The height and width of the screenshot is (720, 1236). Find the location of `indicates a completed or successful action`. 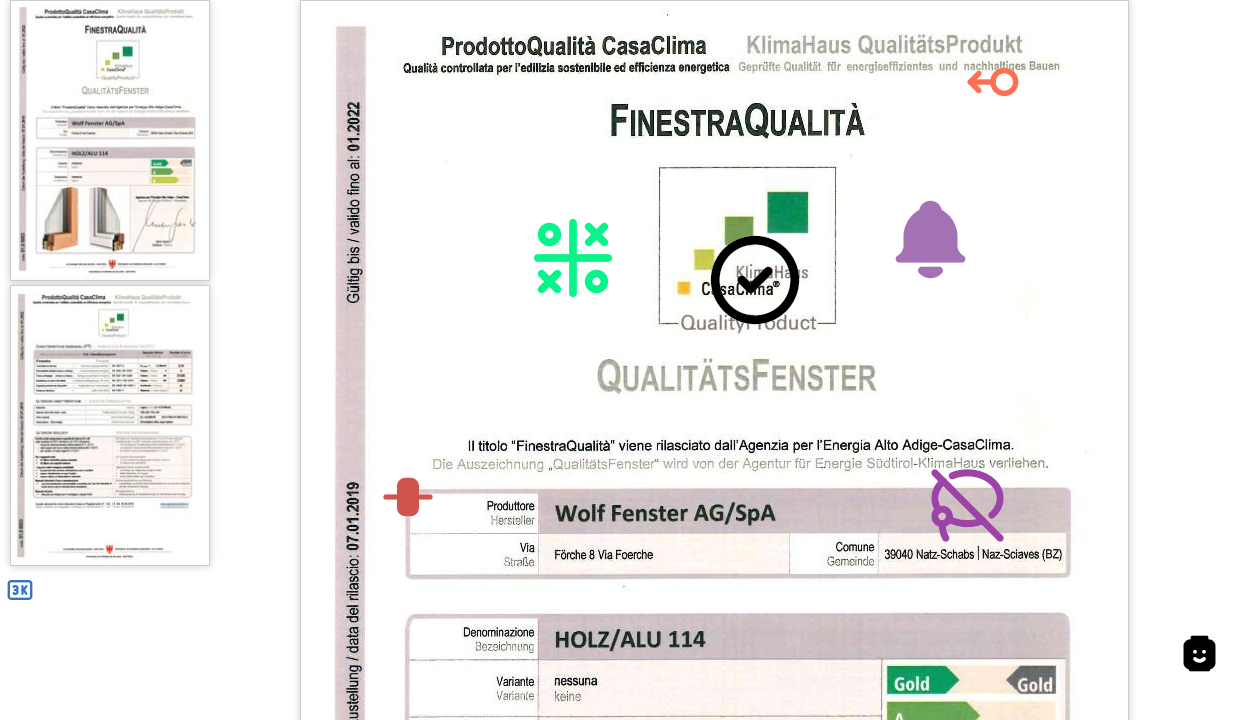

indicates a completed or successful action is located at coordinates (755, 280).